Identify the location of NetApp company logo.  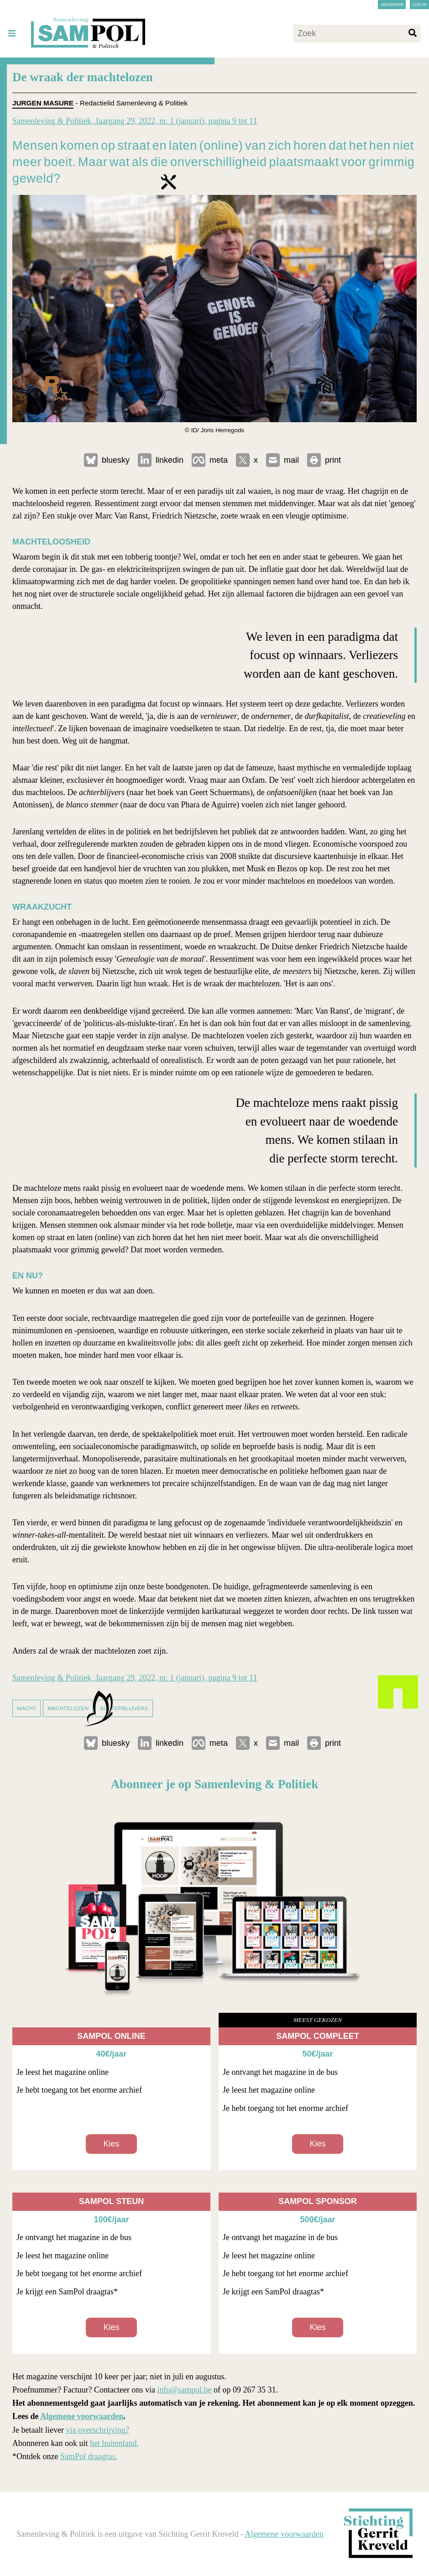
(398, 1692).